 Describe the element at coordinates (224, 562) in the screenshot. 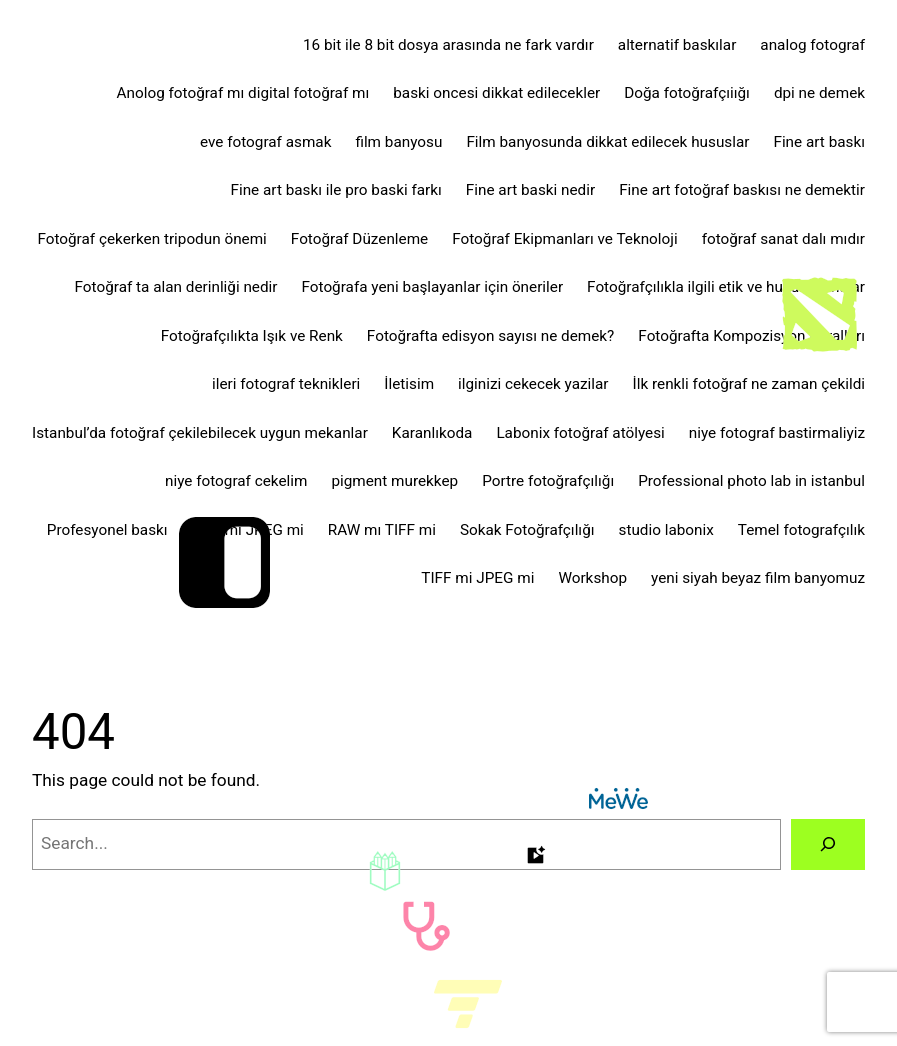

I see `open Fig terminal autocomplete app` at that location.